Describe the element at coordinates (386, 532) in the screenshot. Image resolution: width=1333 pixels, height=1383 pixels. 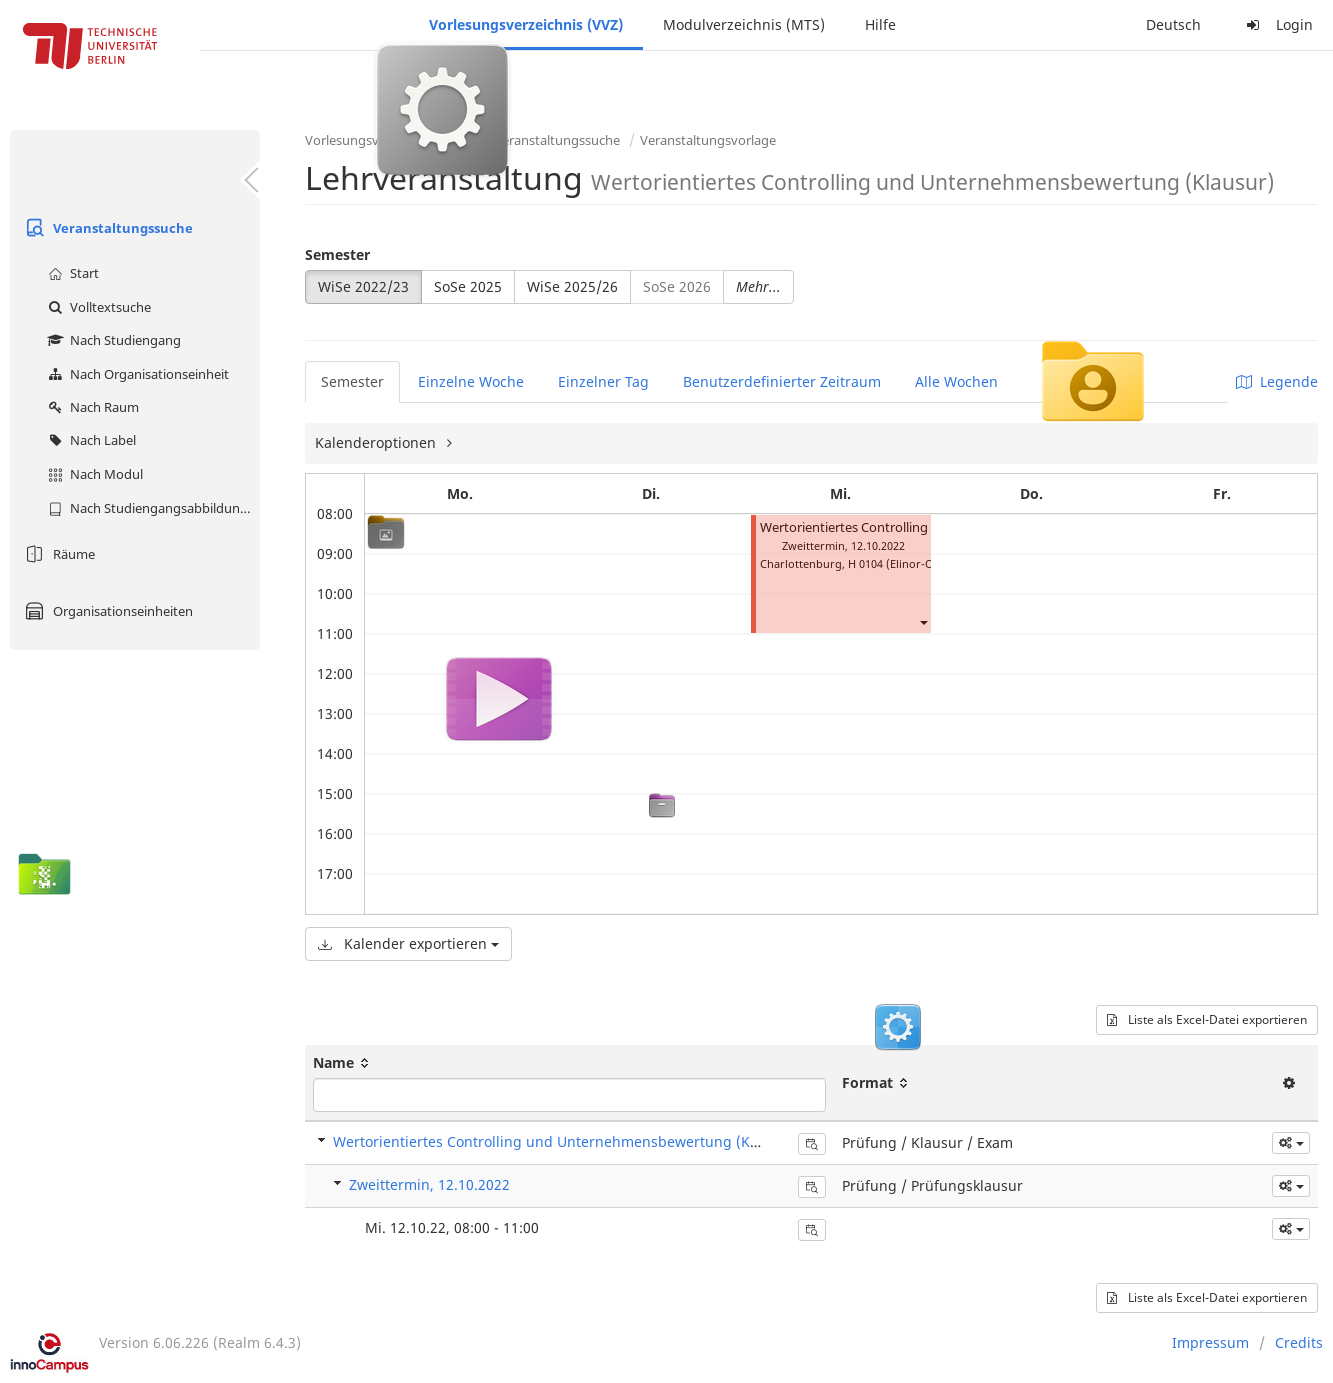
I see `open your pictures folder` at that location.